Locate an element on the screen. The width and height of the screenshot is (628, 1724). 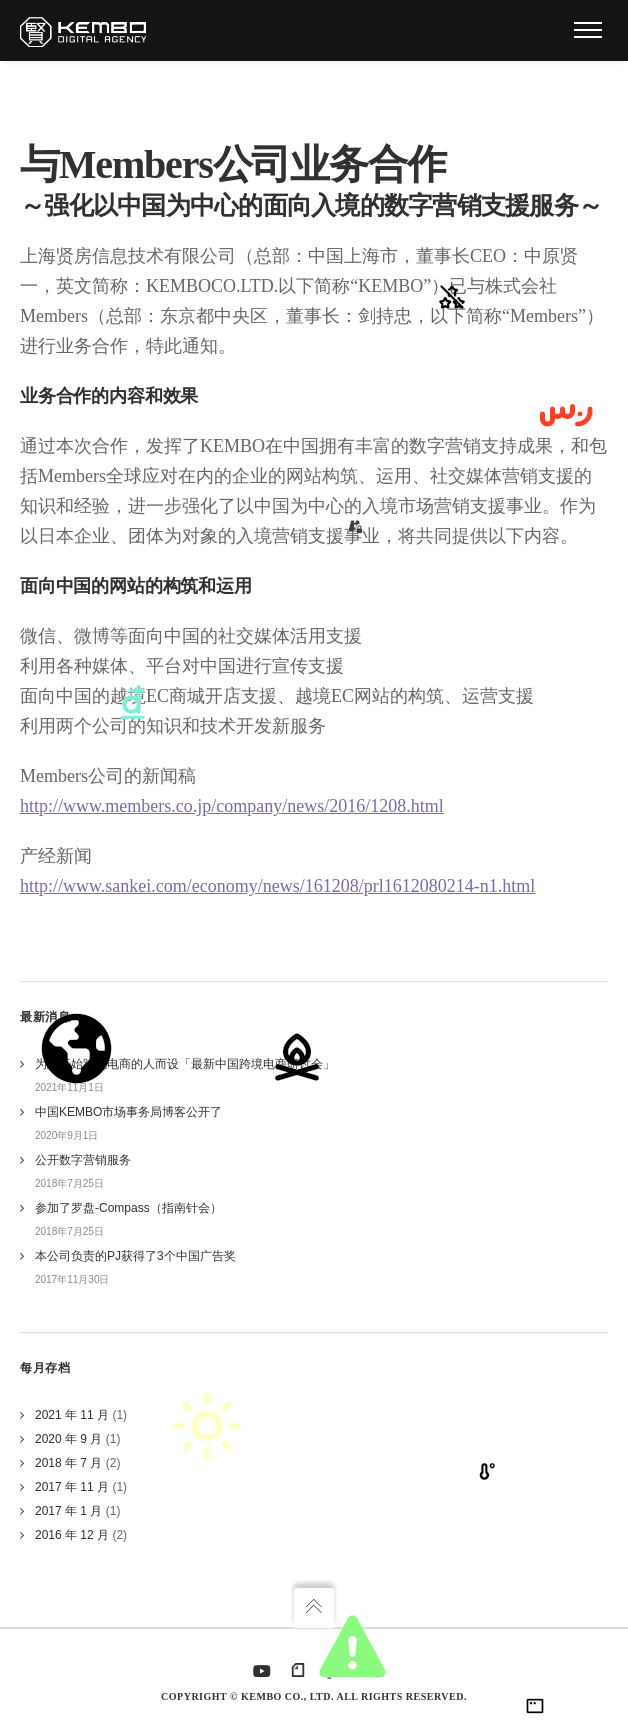
indicates a warning or caution state is located at coordinates (352, 1648).